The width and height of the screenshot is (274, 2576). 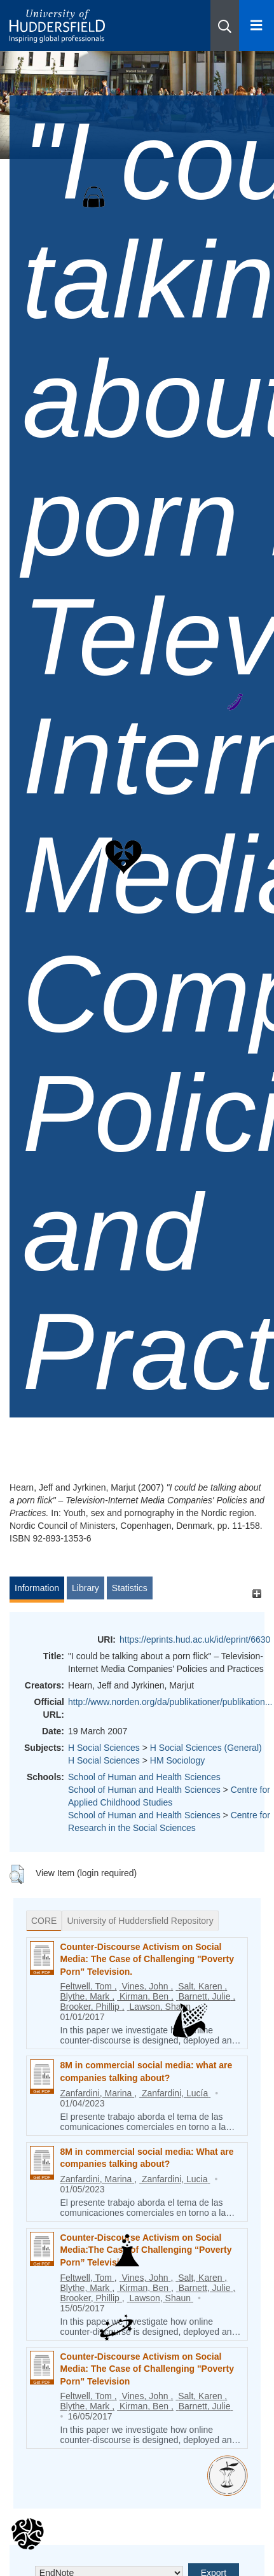 I want to click on select peas as an ingredient, so click(x=235, y=702).